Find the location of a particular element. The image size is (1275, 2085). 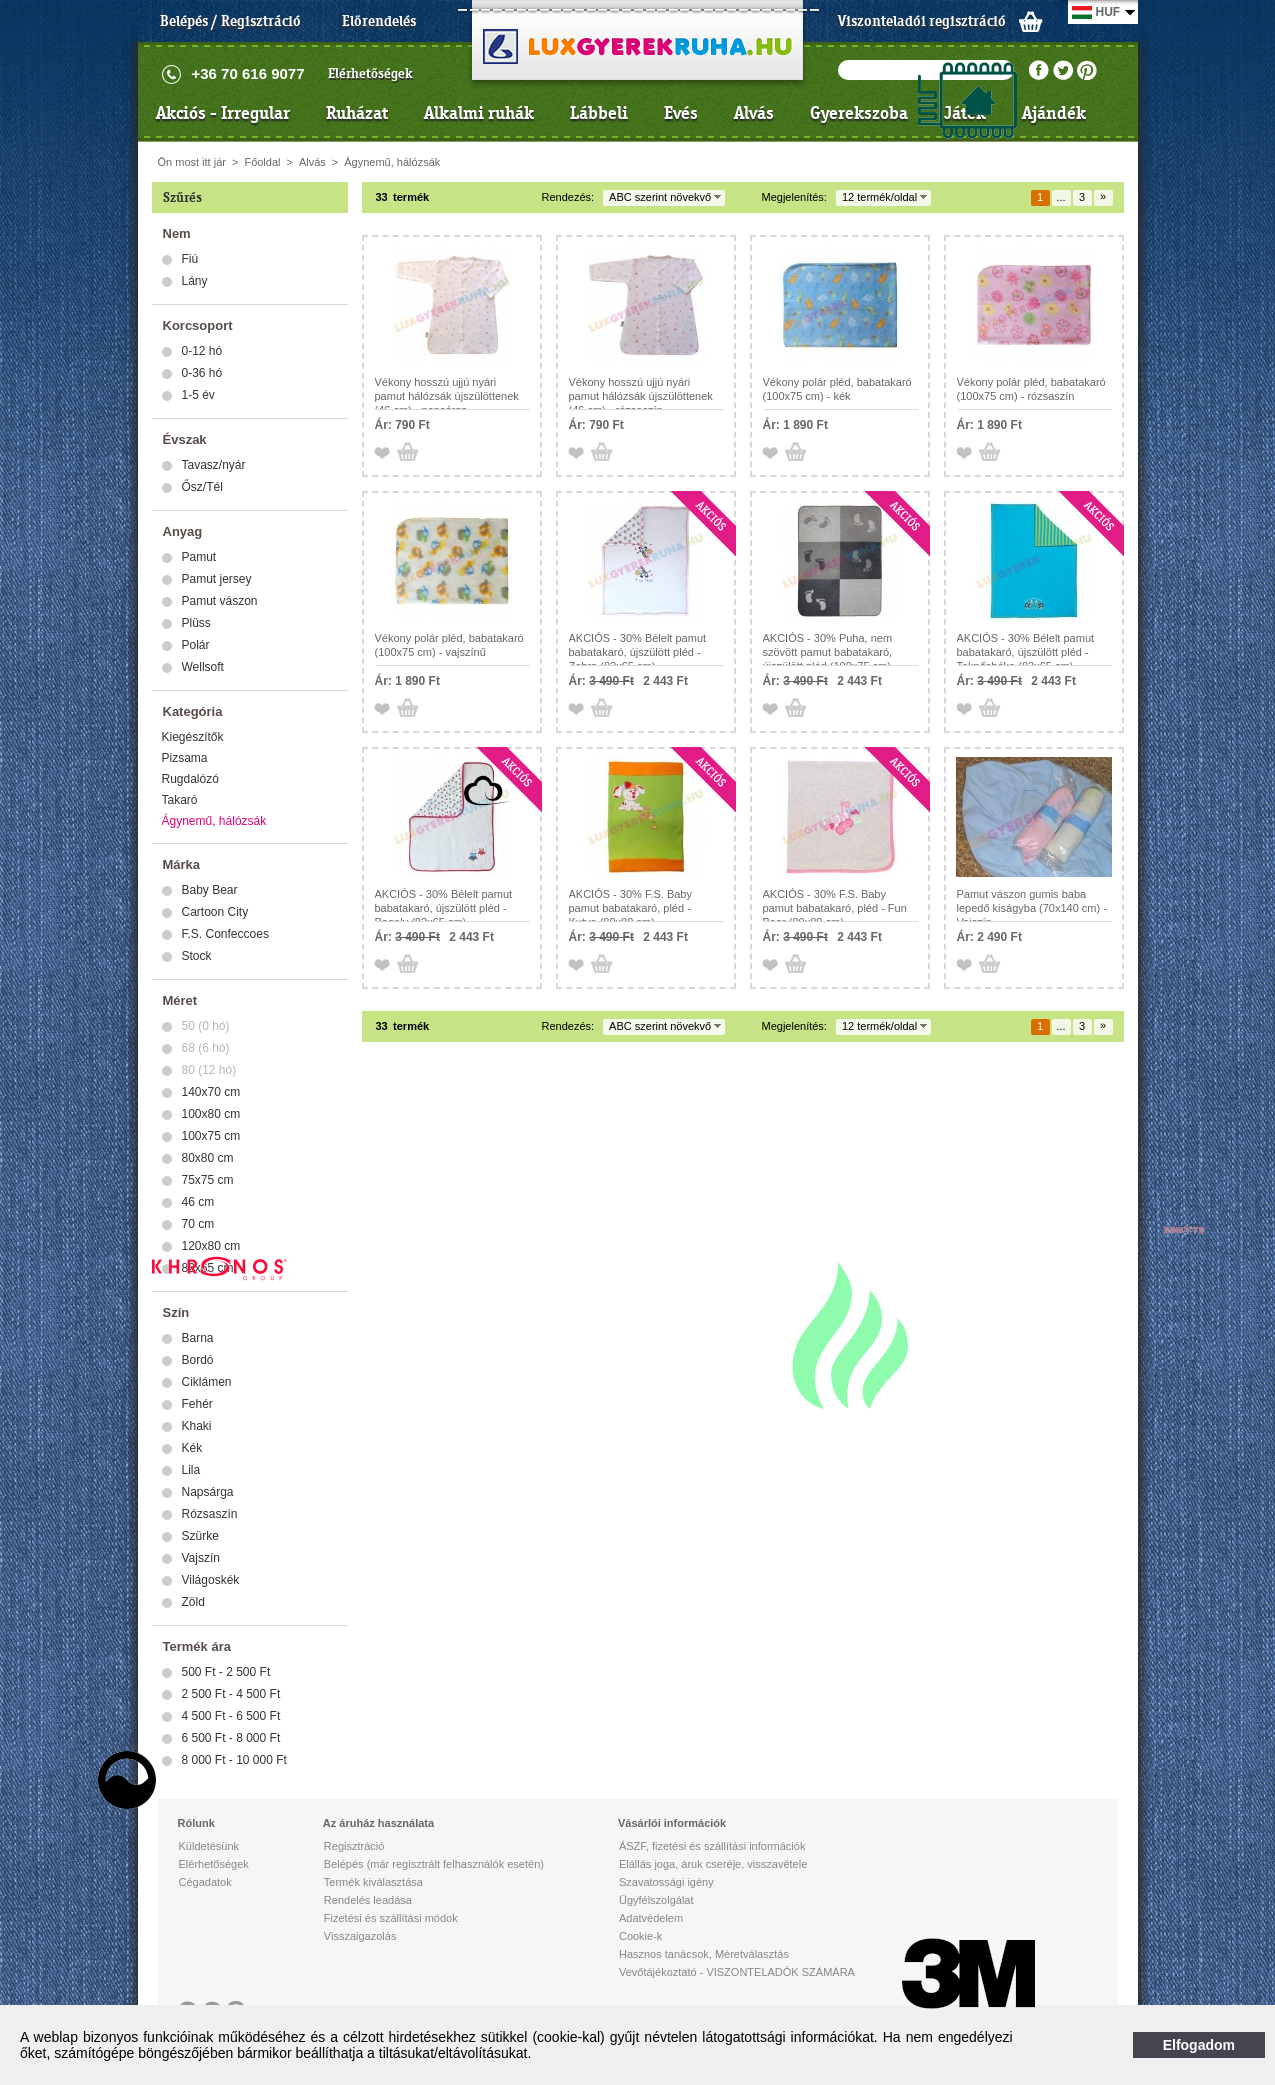

Laravel Horizon dashboard logo is located at coordinates (127, 1780).